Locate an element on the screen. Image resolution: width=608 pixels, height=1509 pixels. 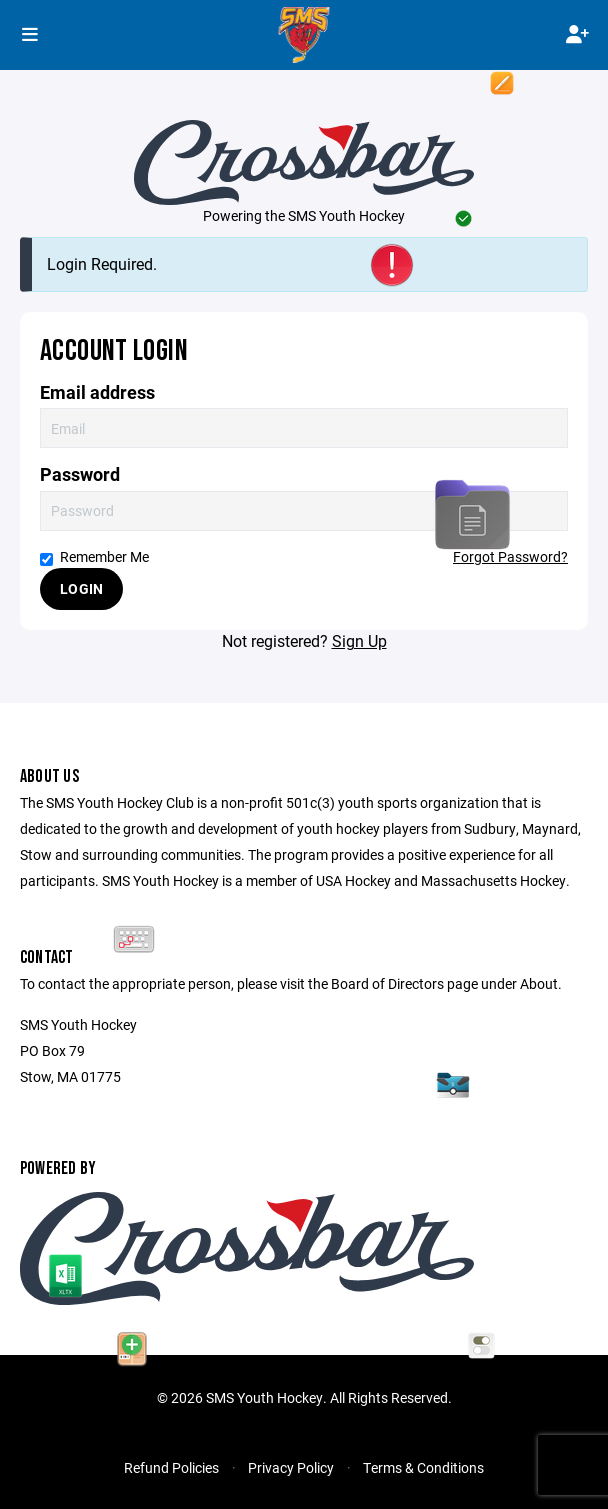
indicates dropbox file is fully synced is located at coordinates (463, 218).